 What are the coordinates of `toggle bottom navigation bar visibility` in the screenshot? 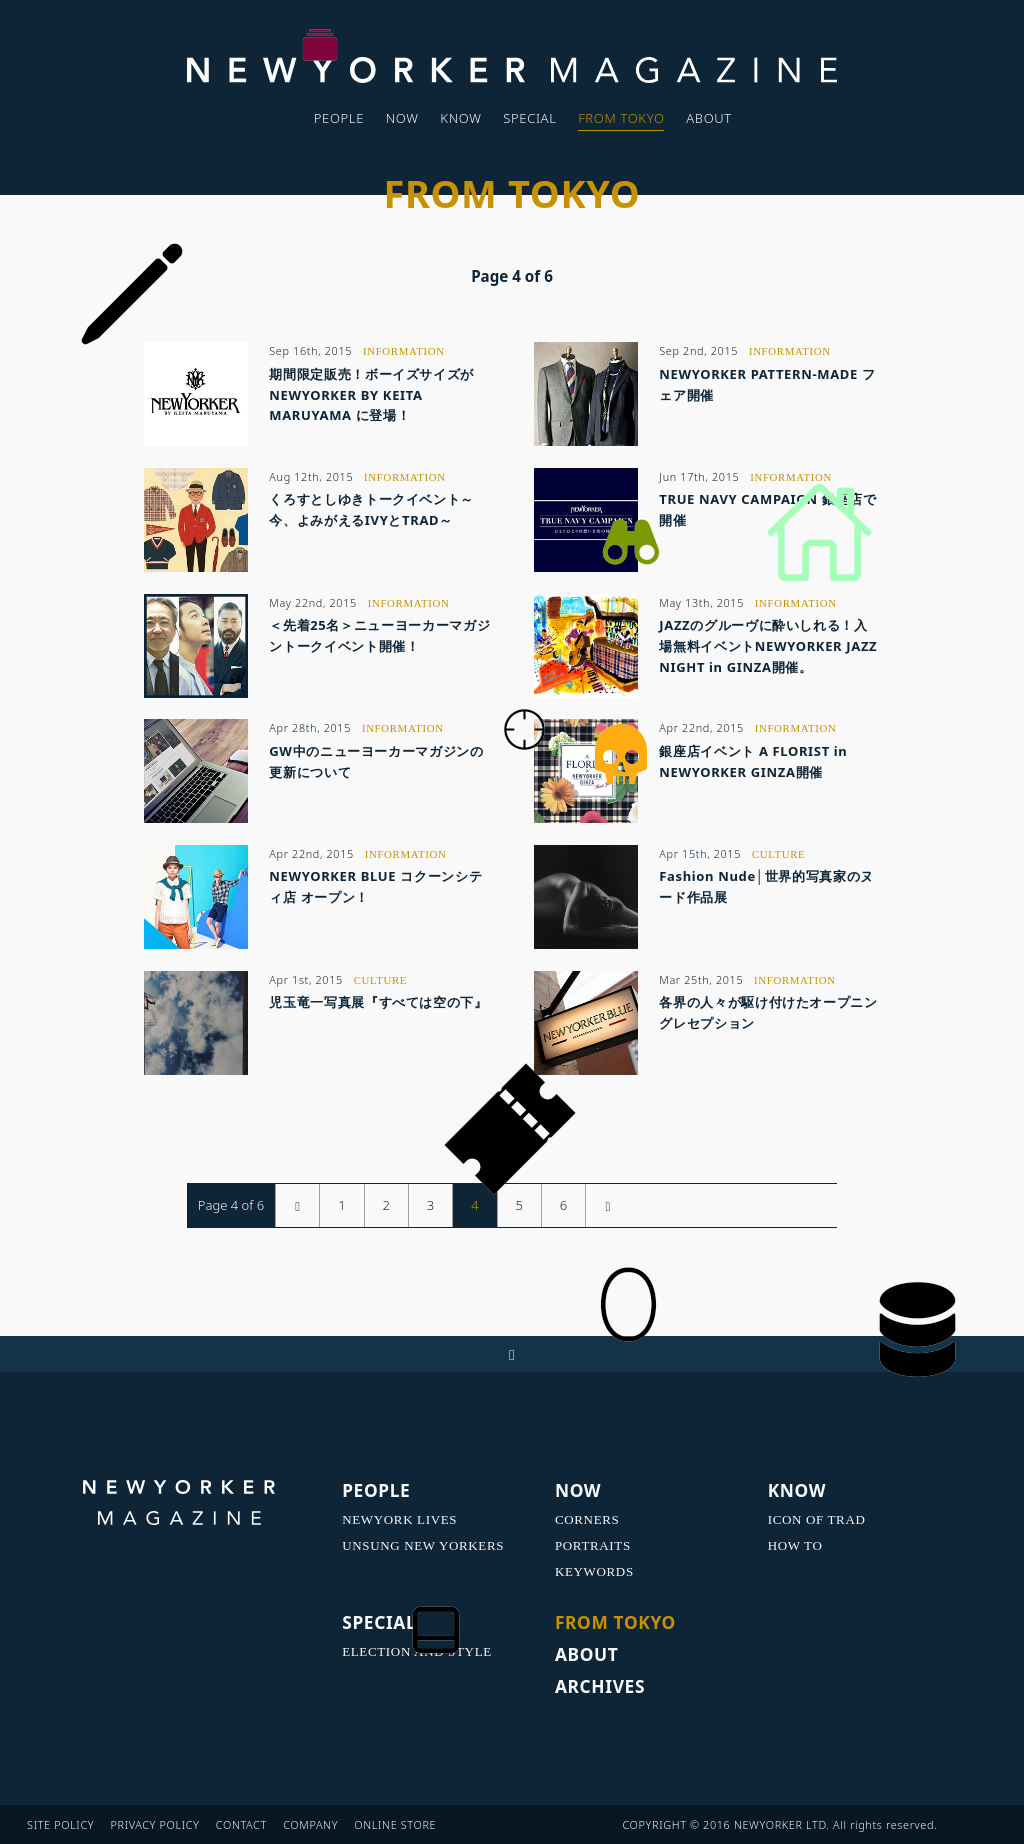 It's located at (436, 1630).